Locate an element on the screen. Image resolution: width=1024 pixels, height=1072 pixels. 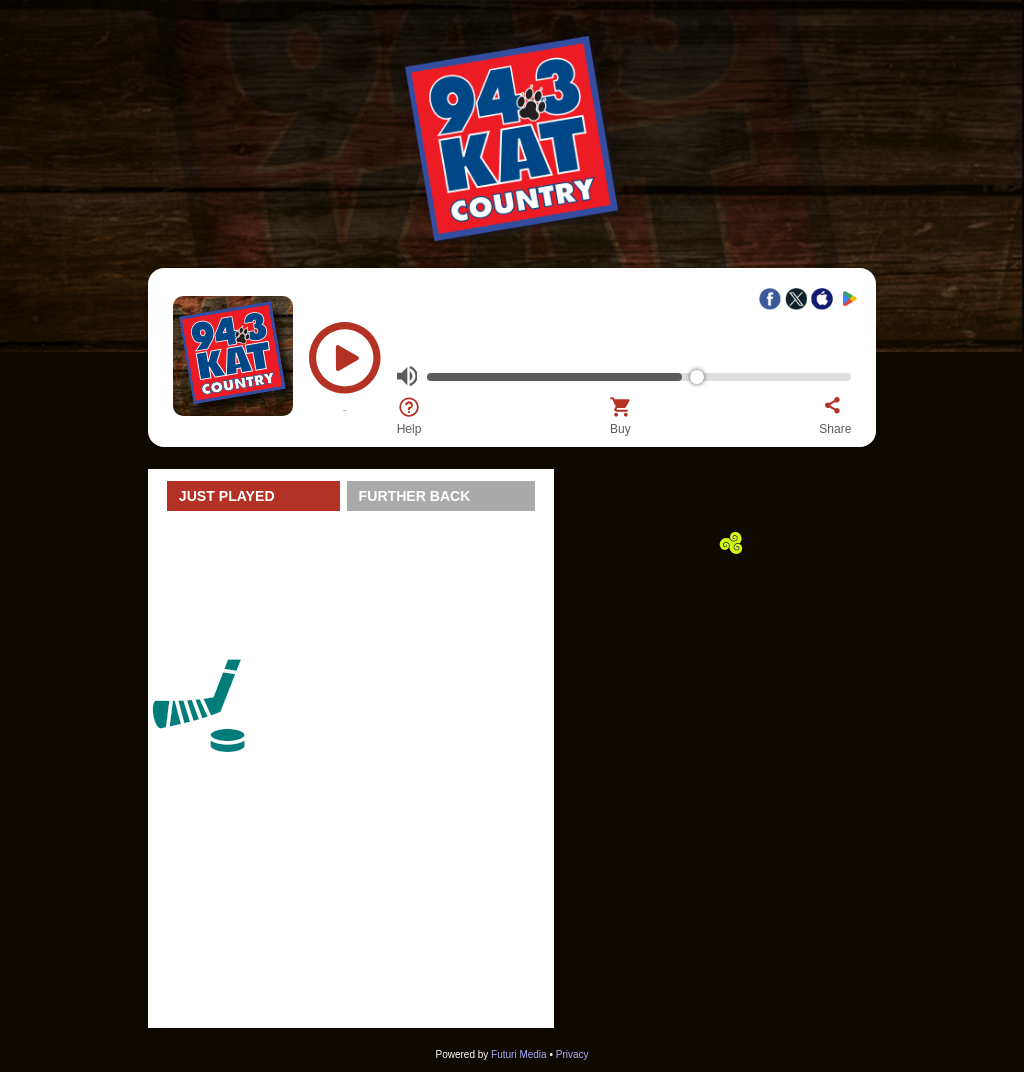
access hockey game or sports content is located at coordinates (199, 706).